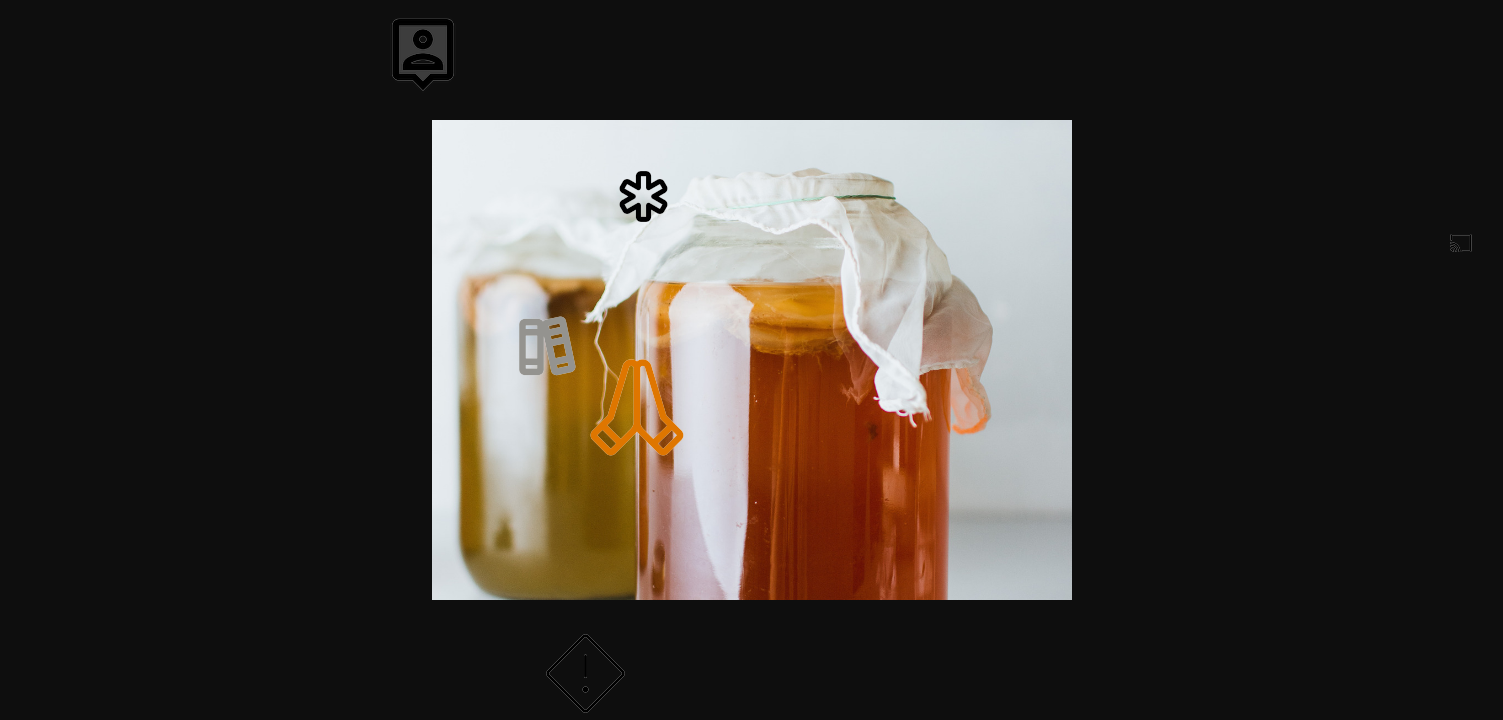  What do you see at coordinates (1461, 243) in the screenshot?
I see `cast your screen to another device` at bounding box center [1461, 243].